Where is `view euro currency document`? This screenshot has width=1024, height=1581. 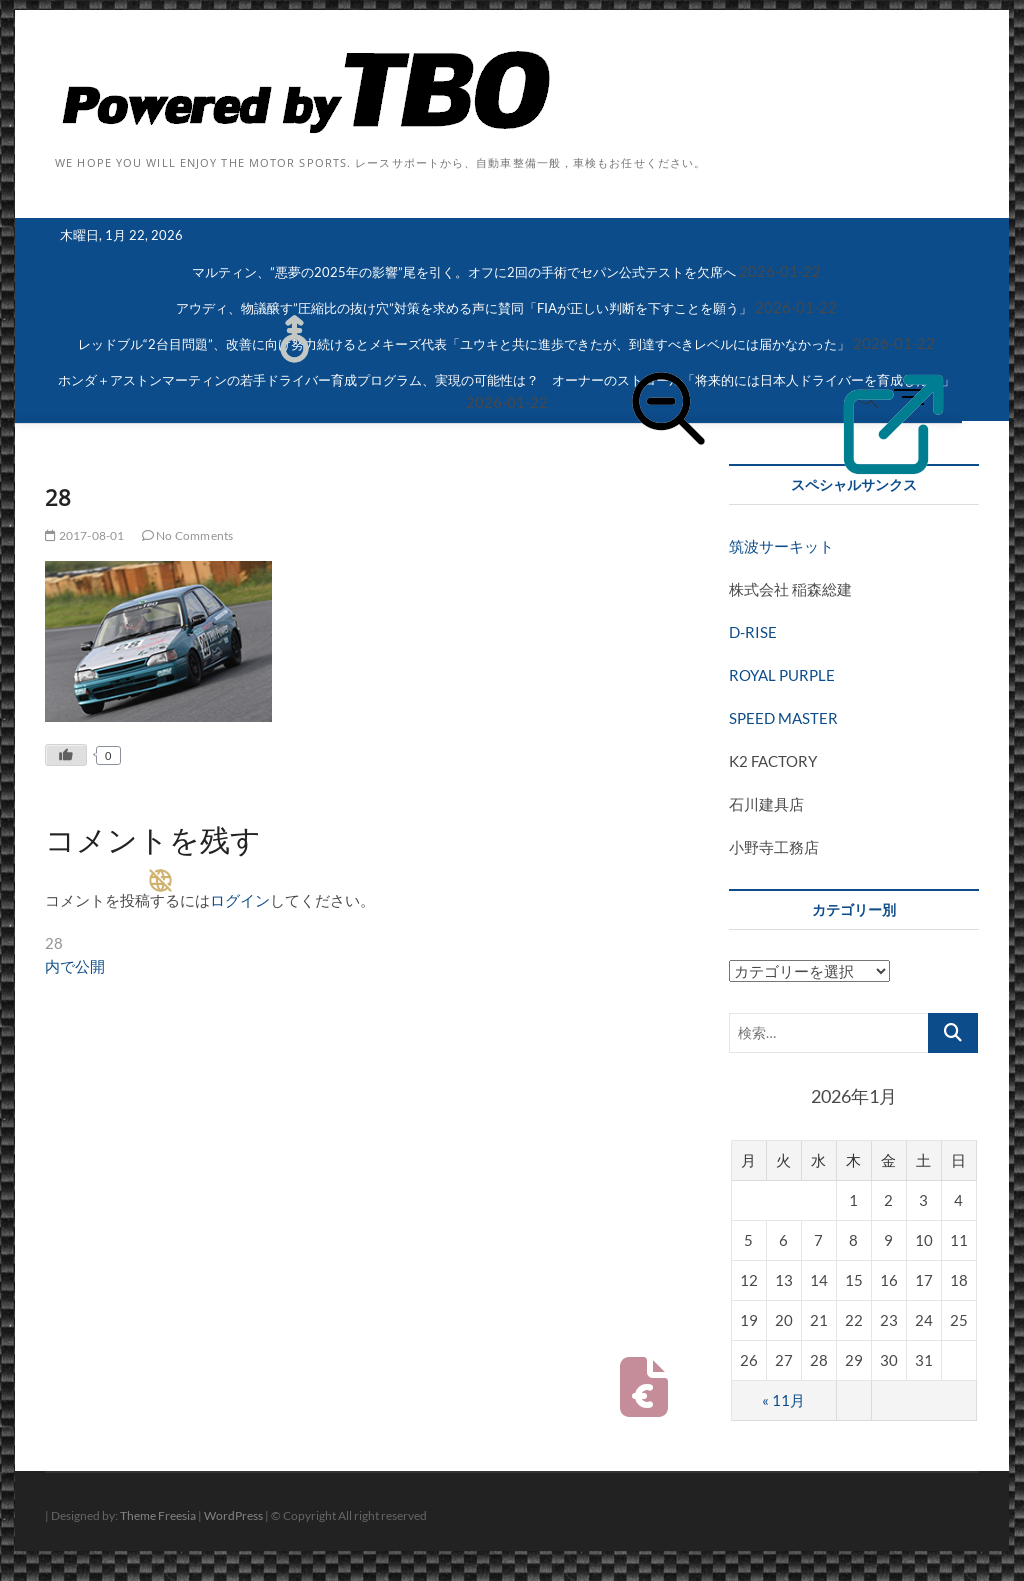 view euro currency document is located at coordinates (644, 1387).